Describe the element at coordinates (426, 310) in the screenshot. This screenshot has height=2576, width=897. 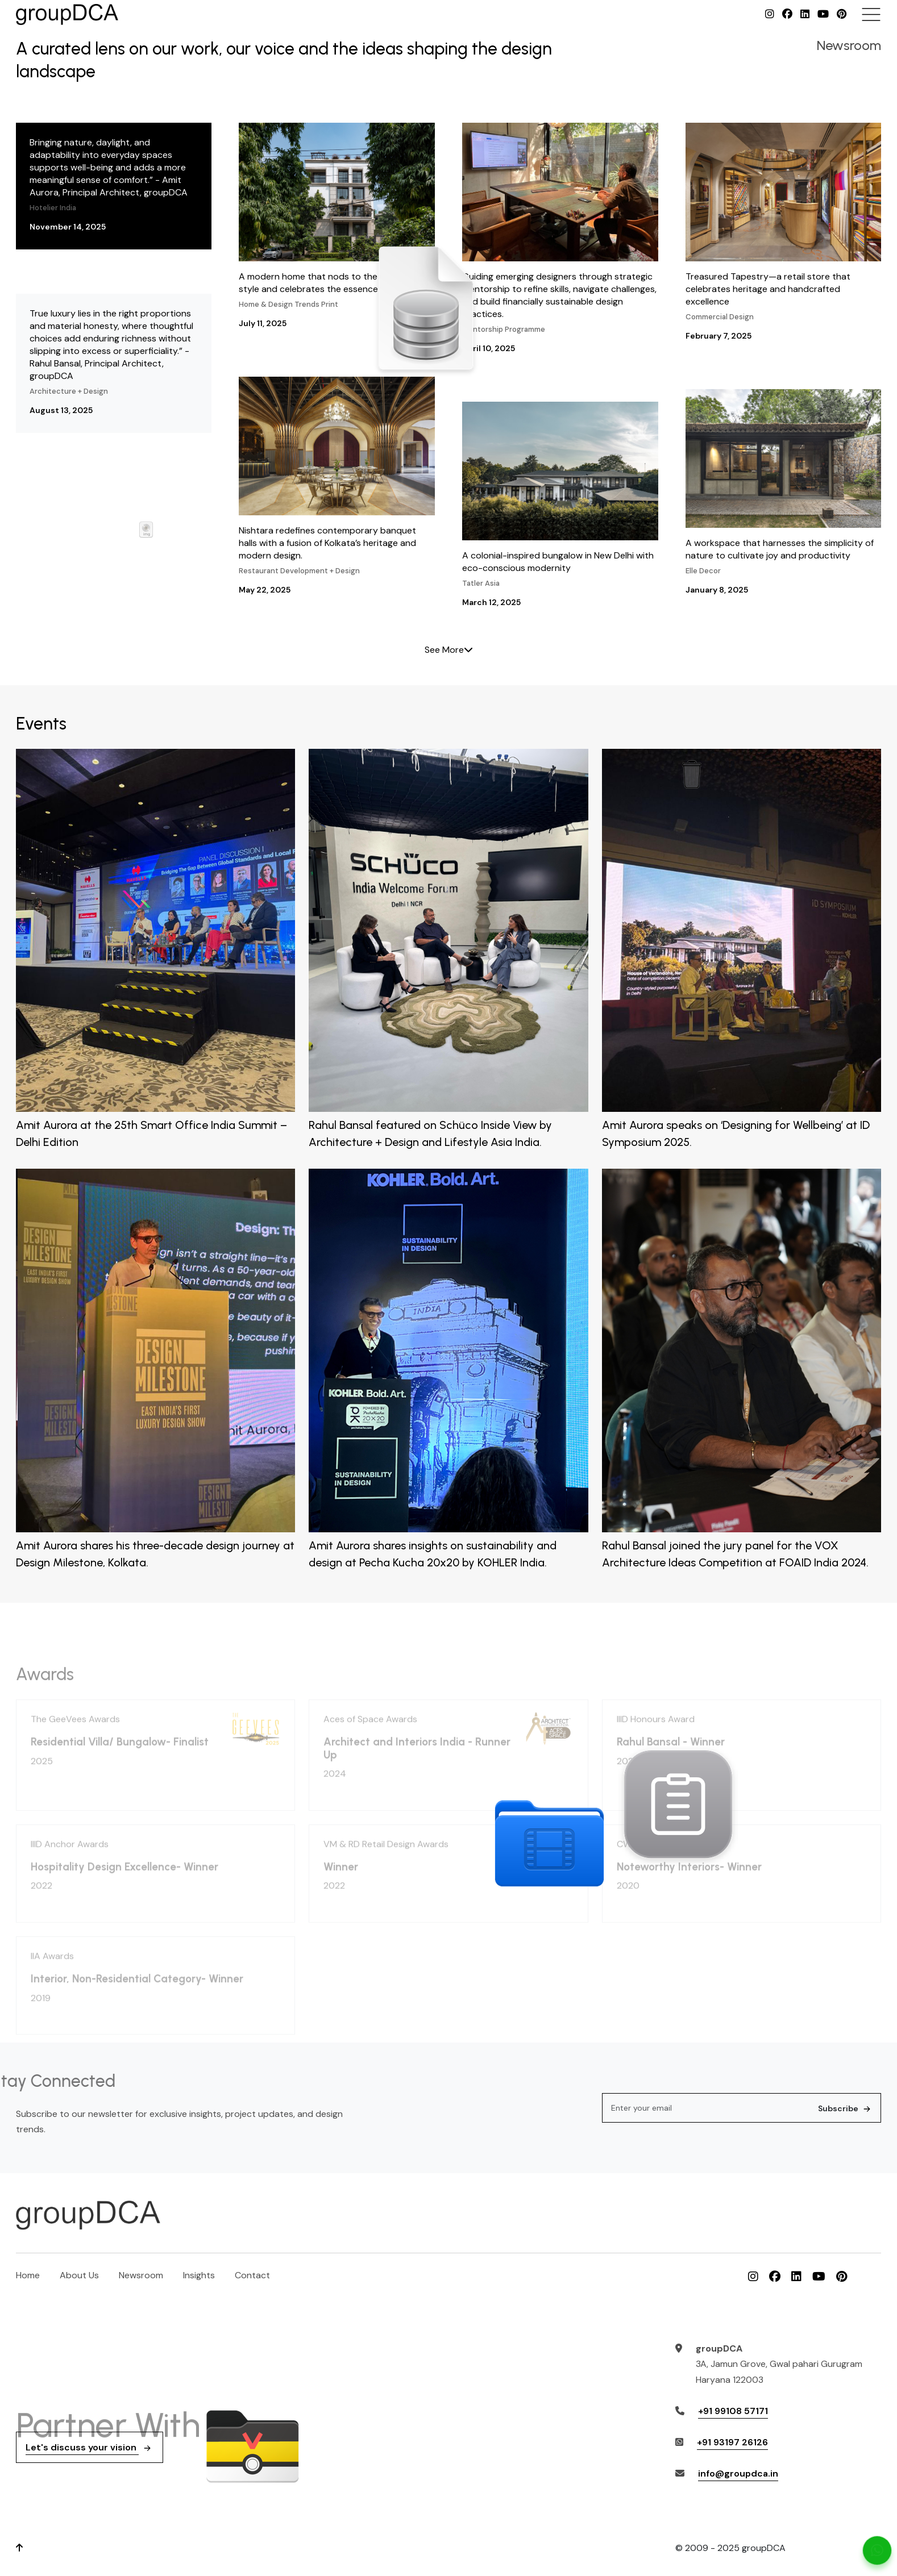
I see `open an sql database file` at that location.